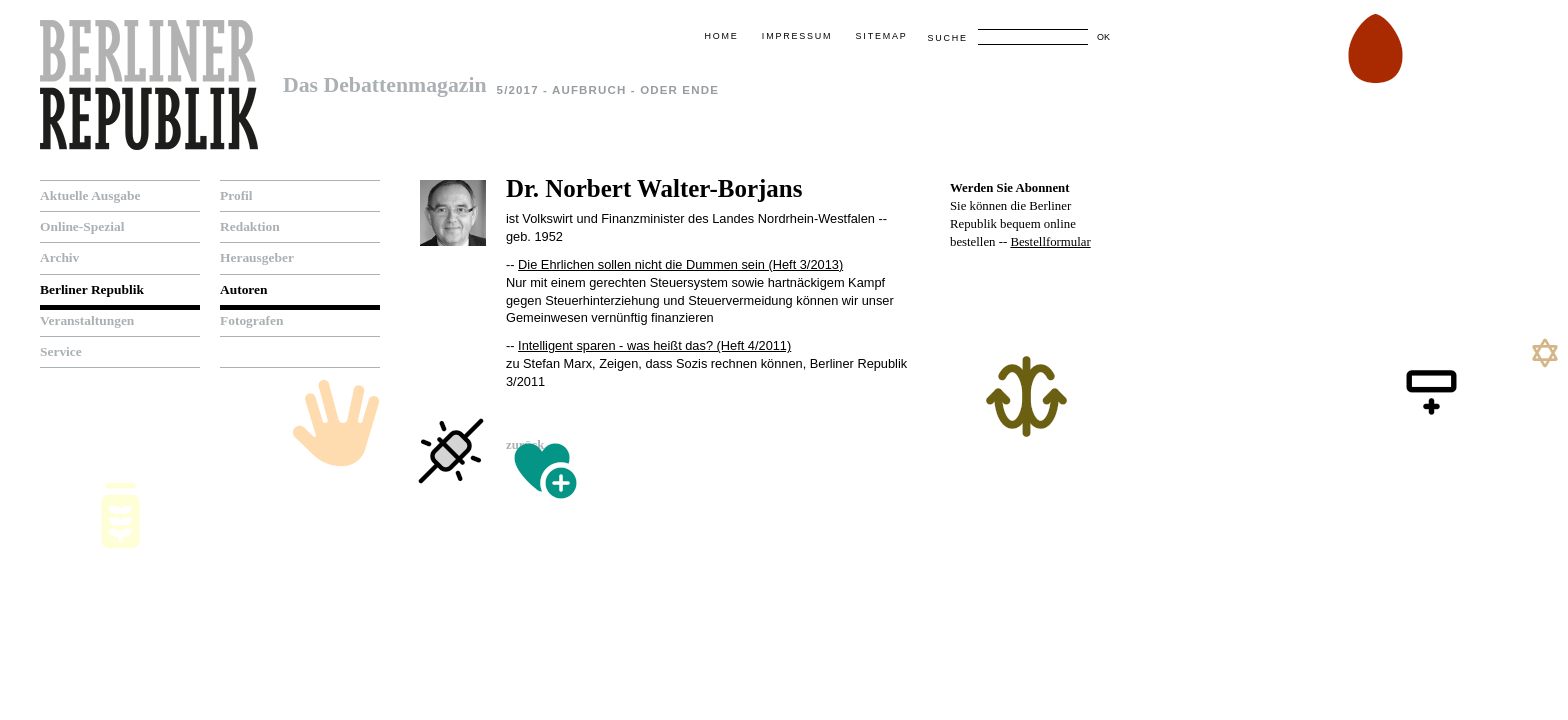 This screenshot has height=720, width=1568. I want to click on view stored grain or wheat inventory, so click(120, 517).